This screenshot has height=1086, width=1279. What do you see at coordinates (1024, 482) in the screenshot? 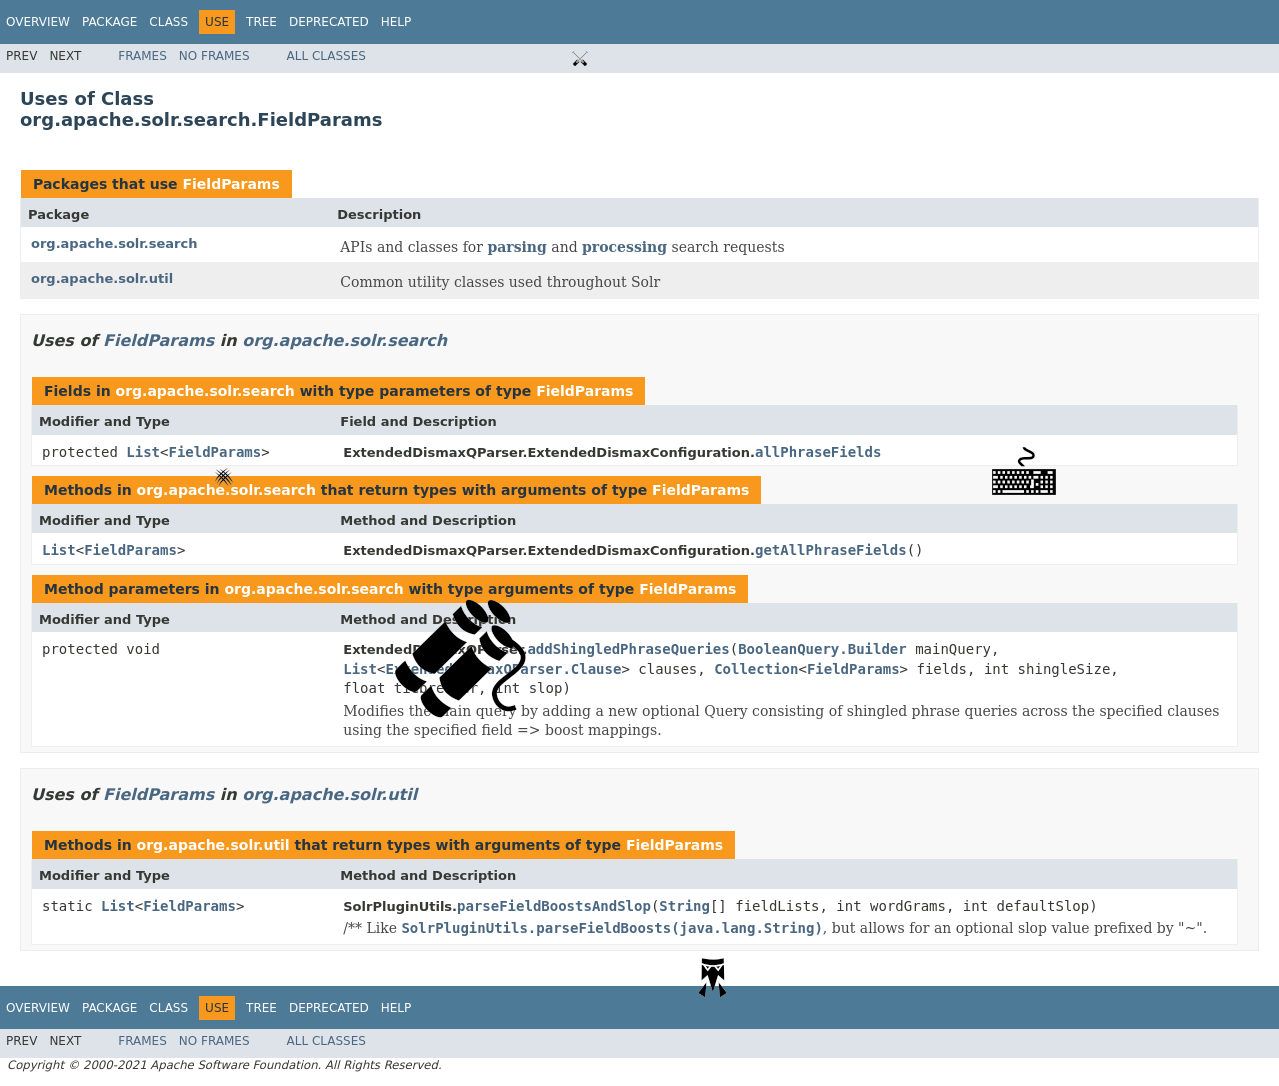
I see `open on-screen keyboard` at bounding box center [1024, 482].